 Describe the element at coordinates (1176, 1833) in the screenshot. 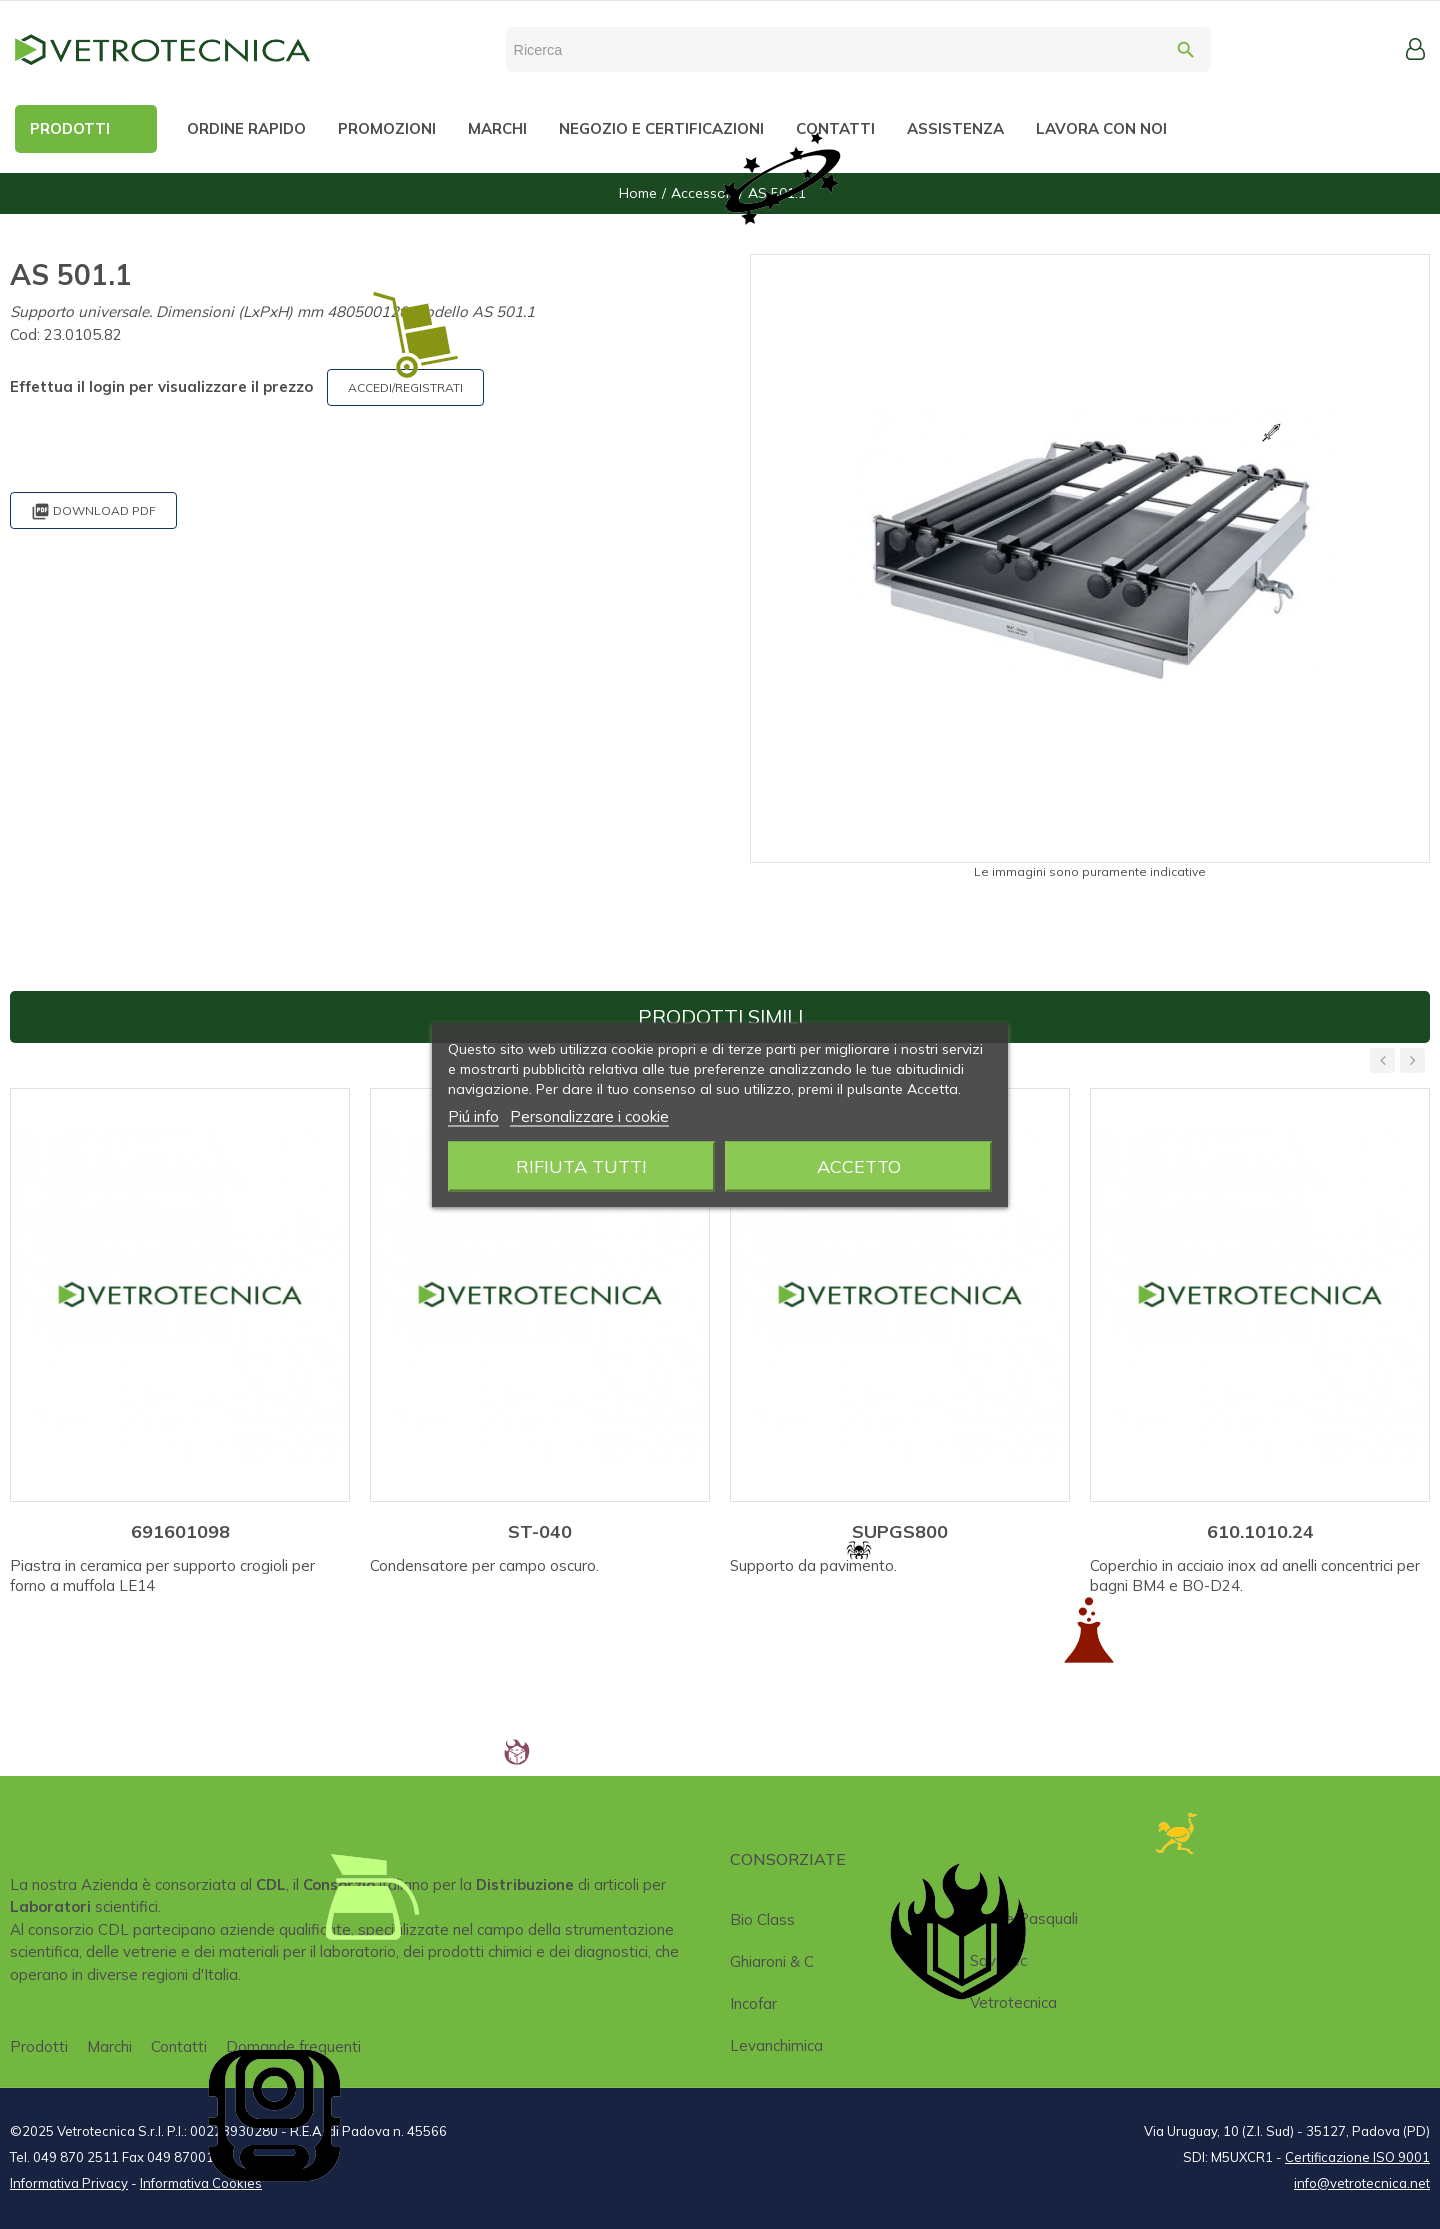

I see `ostrich character or animal in a game` at that location.